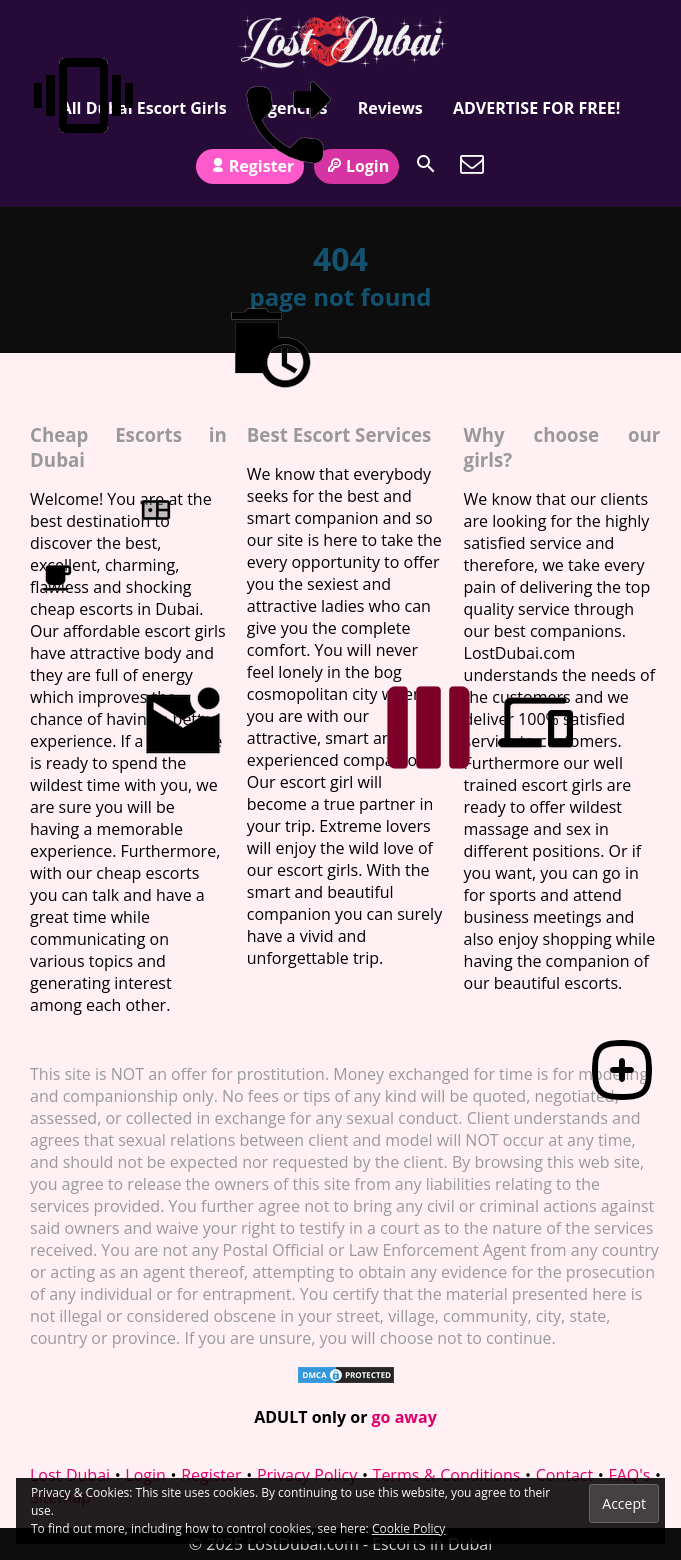  I want to click on find nearby coffee shops or cafes, so click(57, 578).